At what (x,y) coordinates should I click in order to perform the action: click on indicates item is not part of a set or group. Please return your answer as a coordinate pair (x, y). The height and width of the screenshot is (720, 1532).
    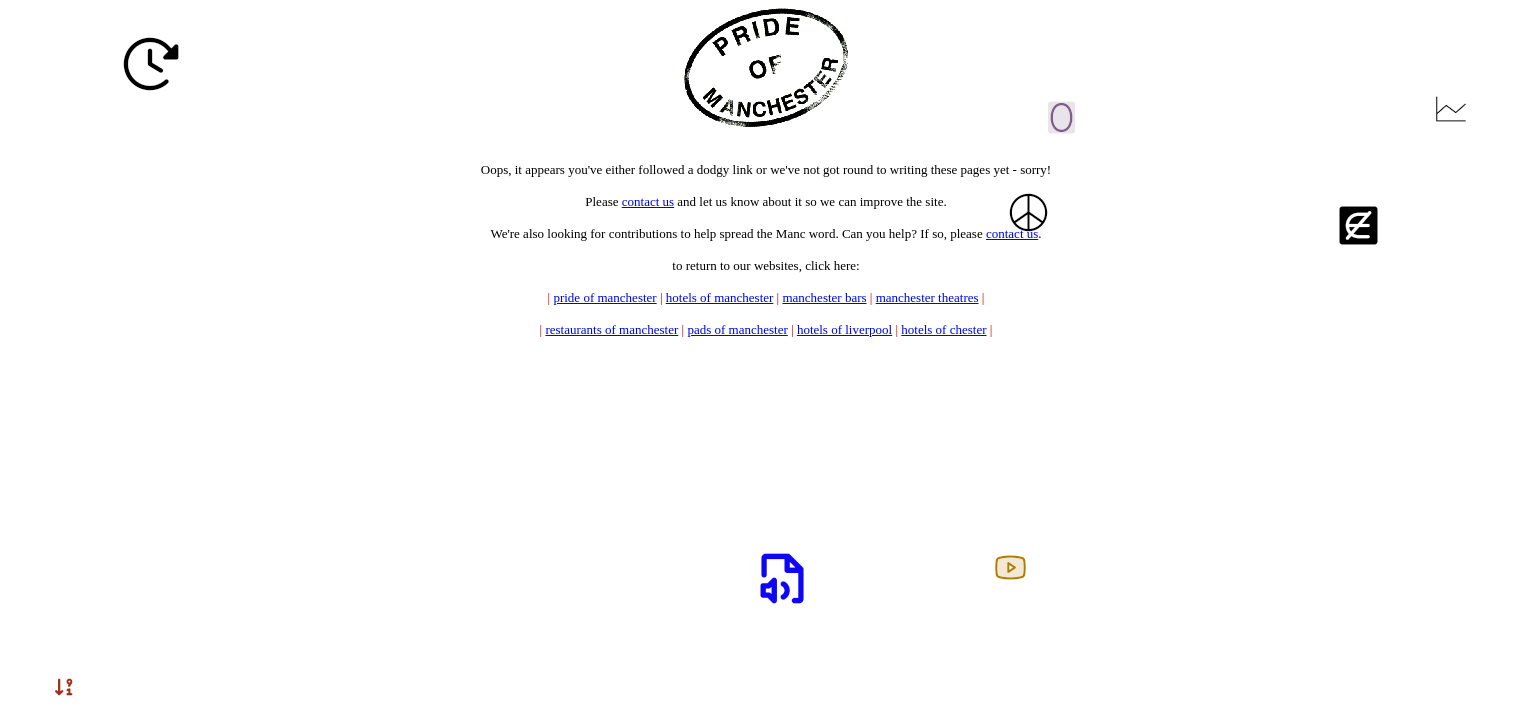
    Looking at the image, I should click on (1358, 225).